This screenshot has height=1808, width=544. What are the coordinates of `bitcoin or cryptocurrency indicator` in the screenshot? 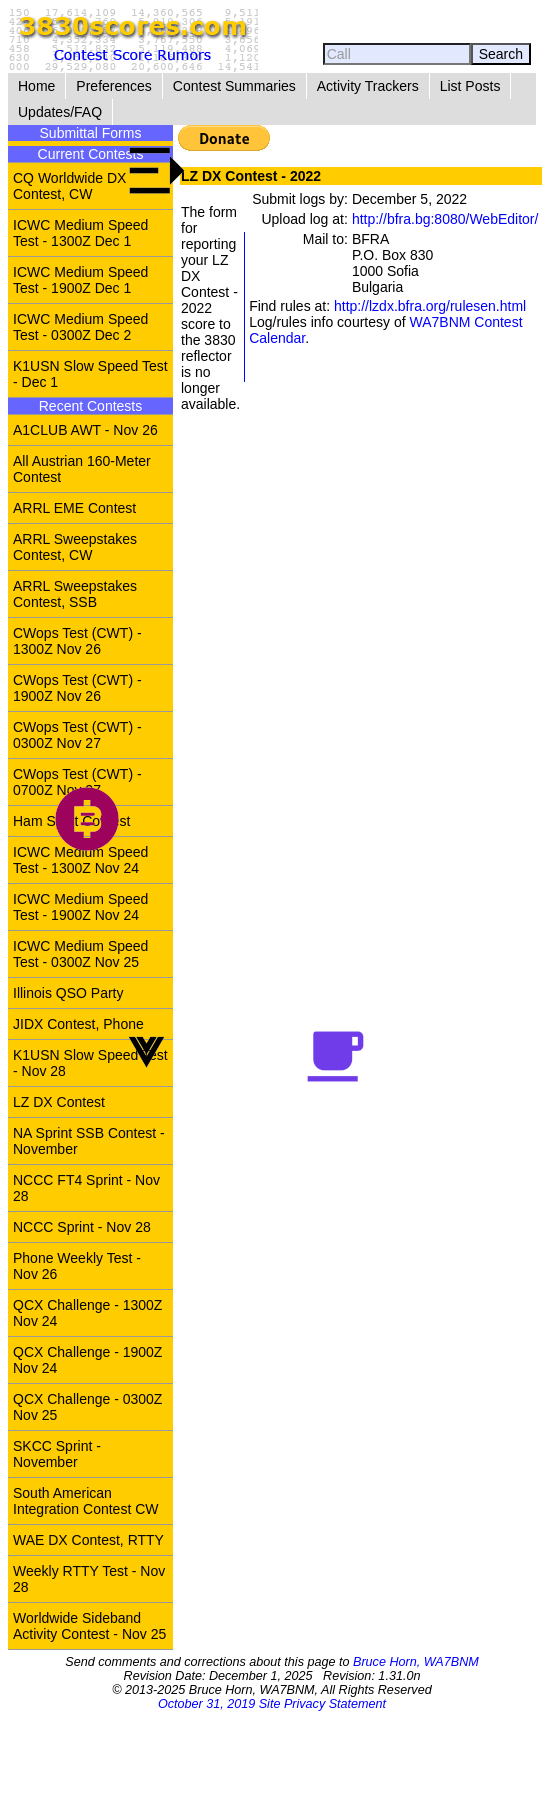 It's located at (87, 819).